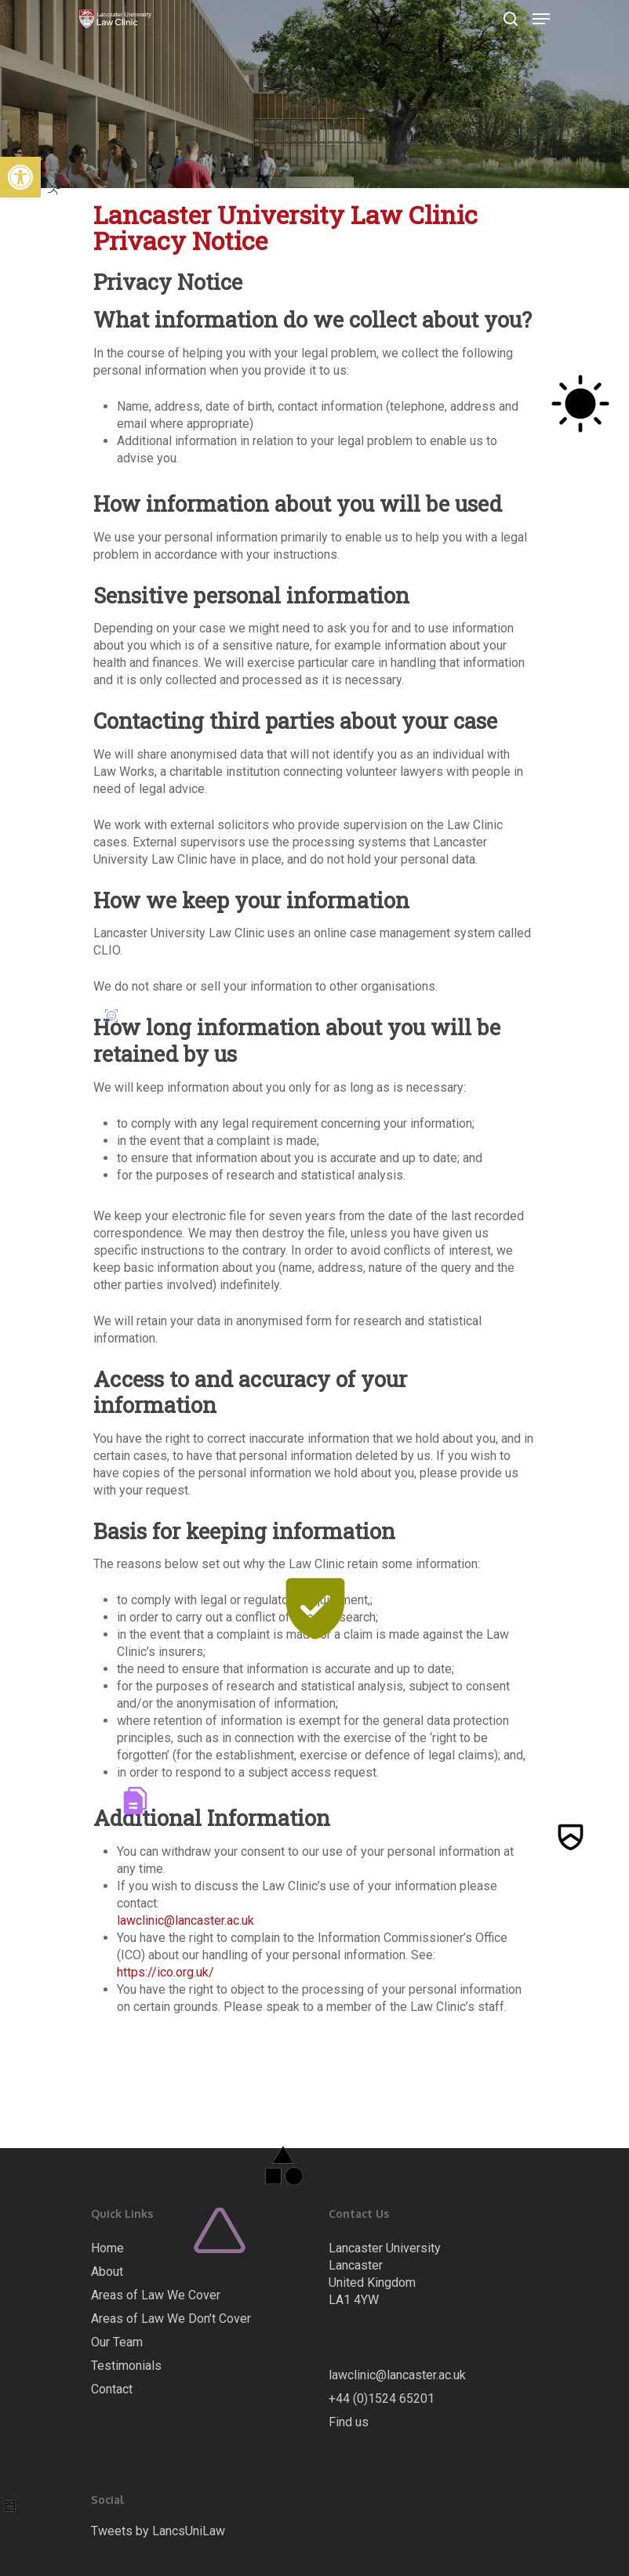 The image size is (629, 2576). Describe the element at coordinates (315, 1605) in the screenshot. I see `indicates verified or secure status` at that location.